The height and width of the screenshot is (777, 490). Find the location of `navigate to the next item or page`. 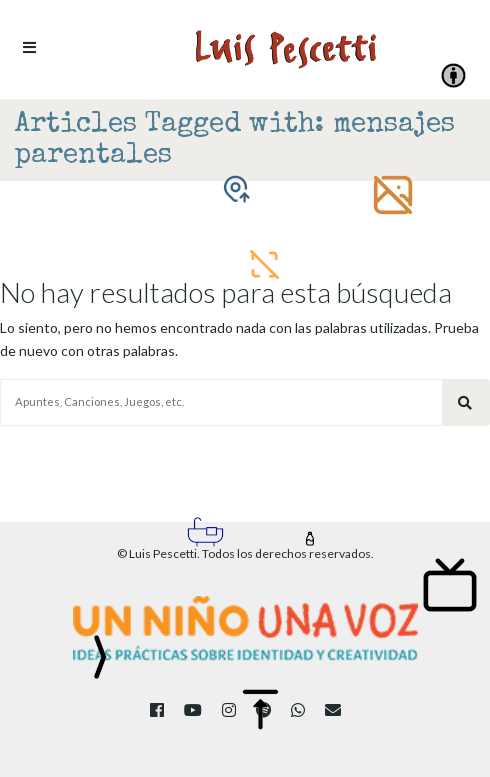

navigate to the next item or page is located at coordinates (99, 657).